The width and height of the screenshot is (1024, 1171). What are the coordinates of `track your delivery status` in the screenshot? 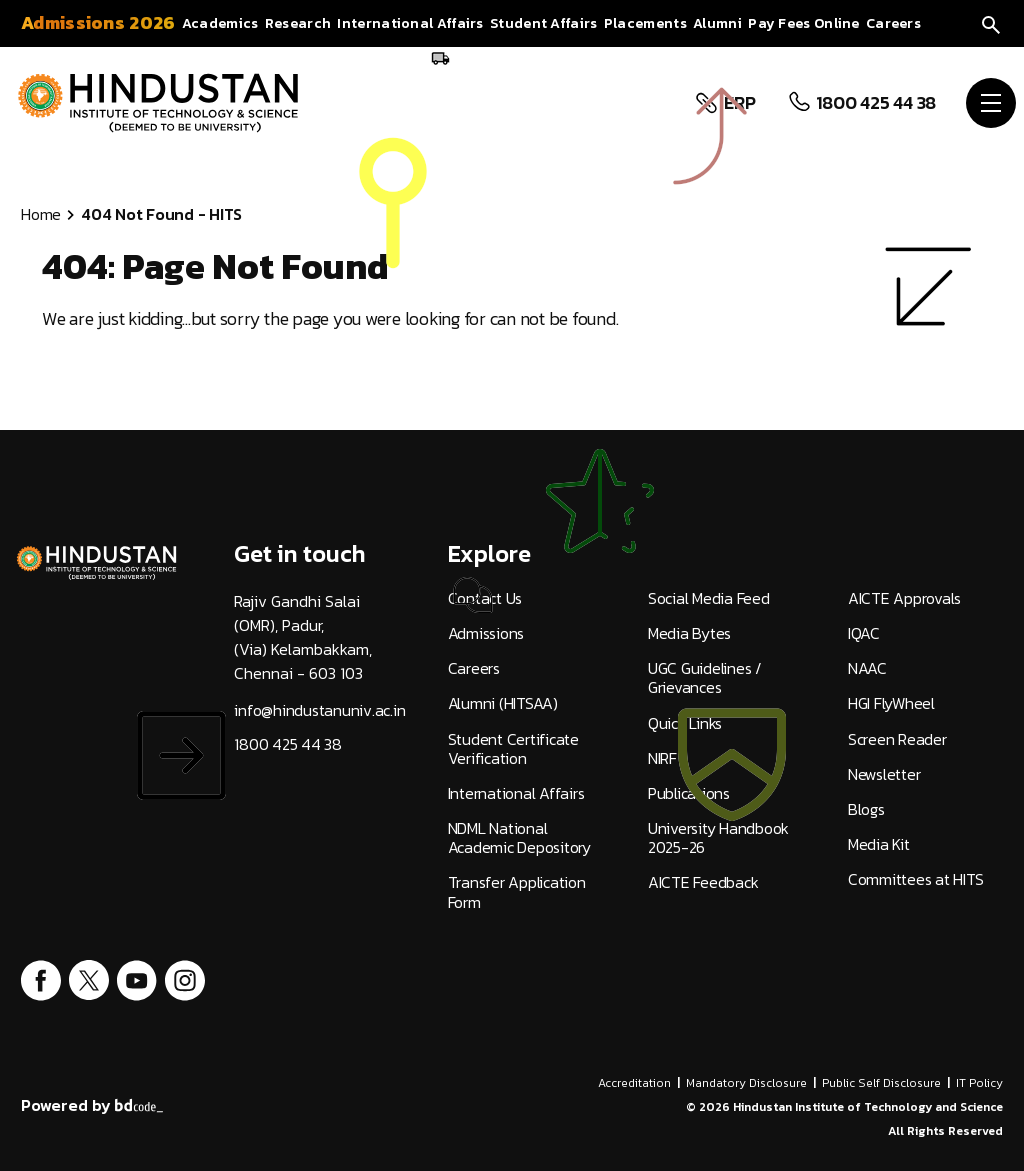 It's located at (440, 58).